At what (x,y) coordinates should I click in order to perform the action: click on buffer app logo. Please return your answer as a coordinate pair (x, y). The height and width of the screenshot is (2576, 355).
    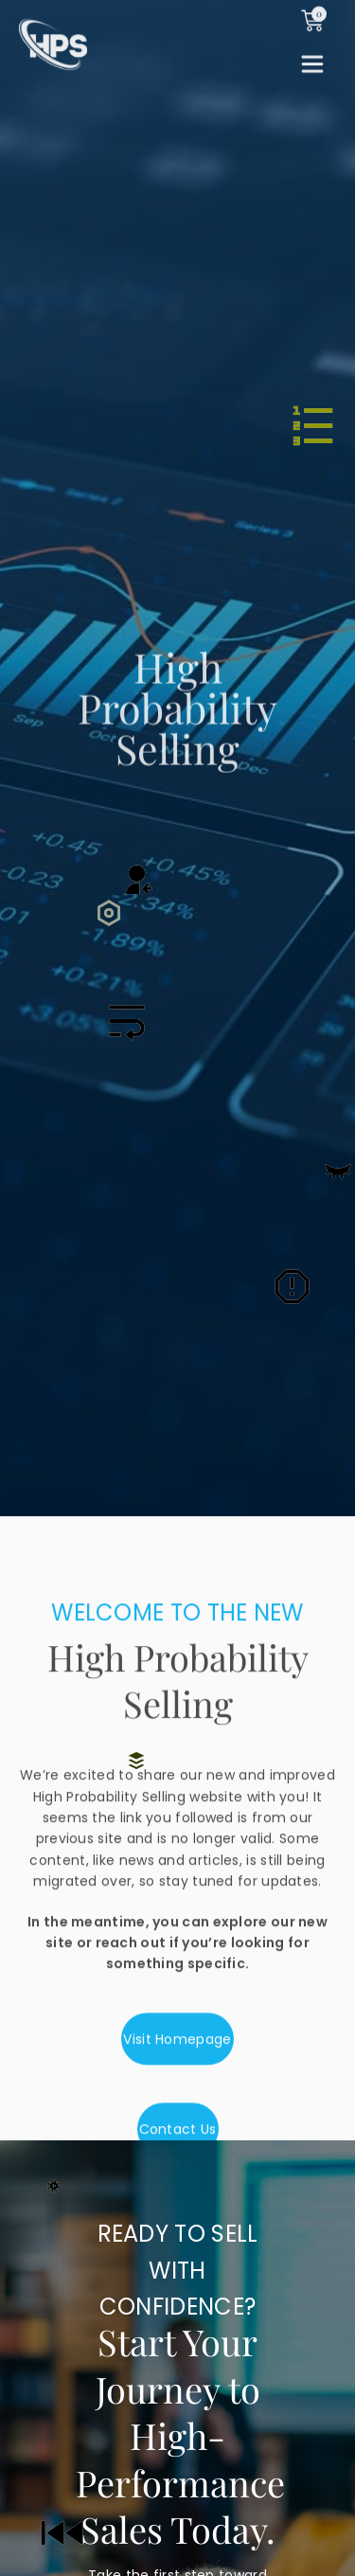
    Looking at the image, I should click on (136, 1761).